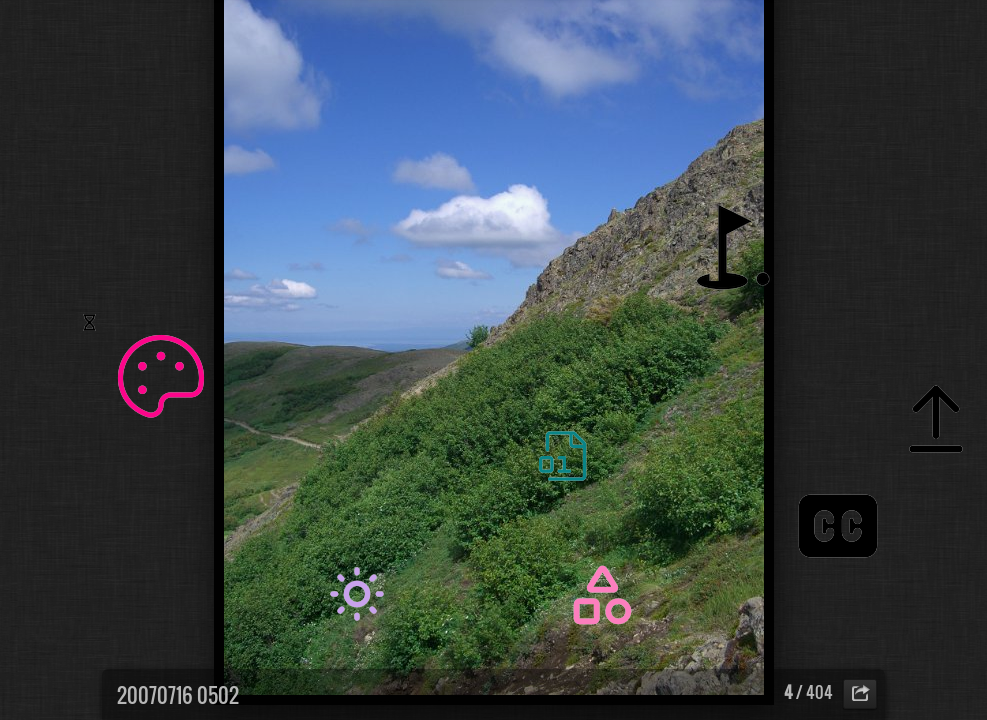 This screenshot has width=987, height=720. What do you see at coordinates (161, 378) in the screenshot?
I see `access color or theme settings` at bounding box center [161, 378].